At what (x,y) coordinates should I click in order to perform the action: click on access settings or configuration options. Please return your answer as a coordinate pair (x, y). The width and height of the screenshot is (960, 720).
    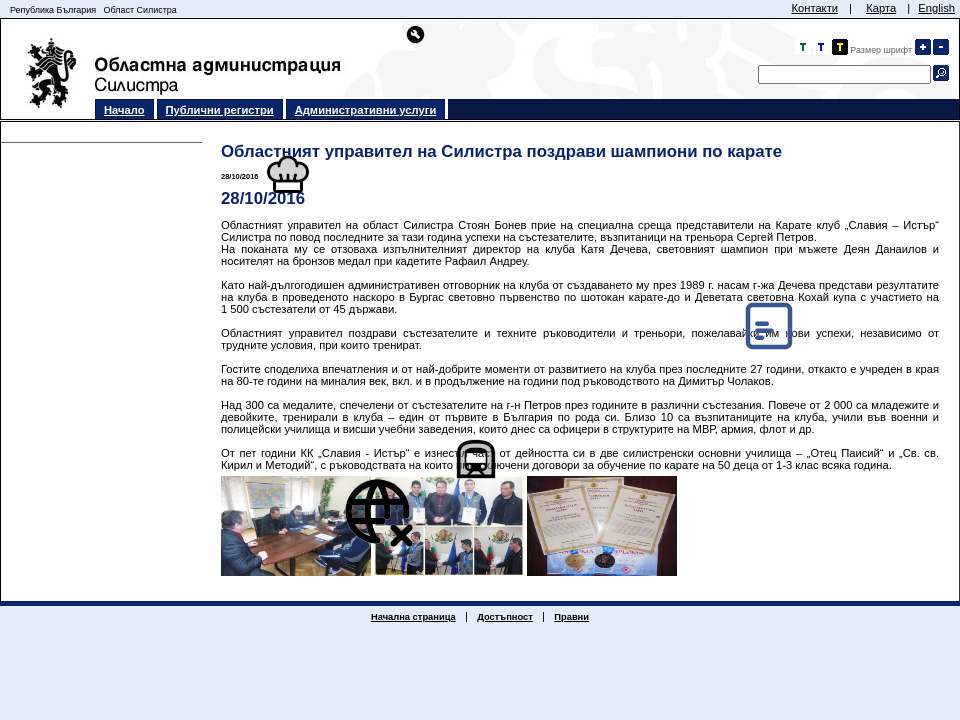
    Looking at the image, I should click on (415, 34).